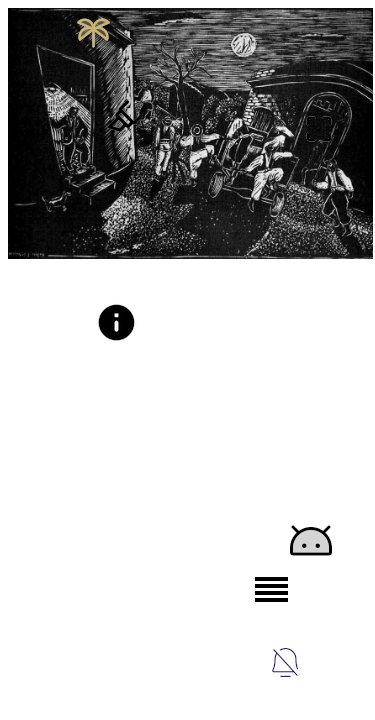  Describe the element at coordinates (271, 589) in the screenshot. I see `open navigation menu` at that location.